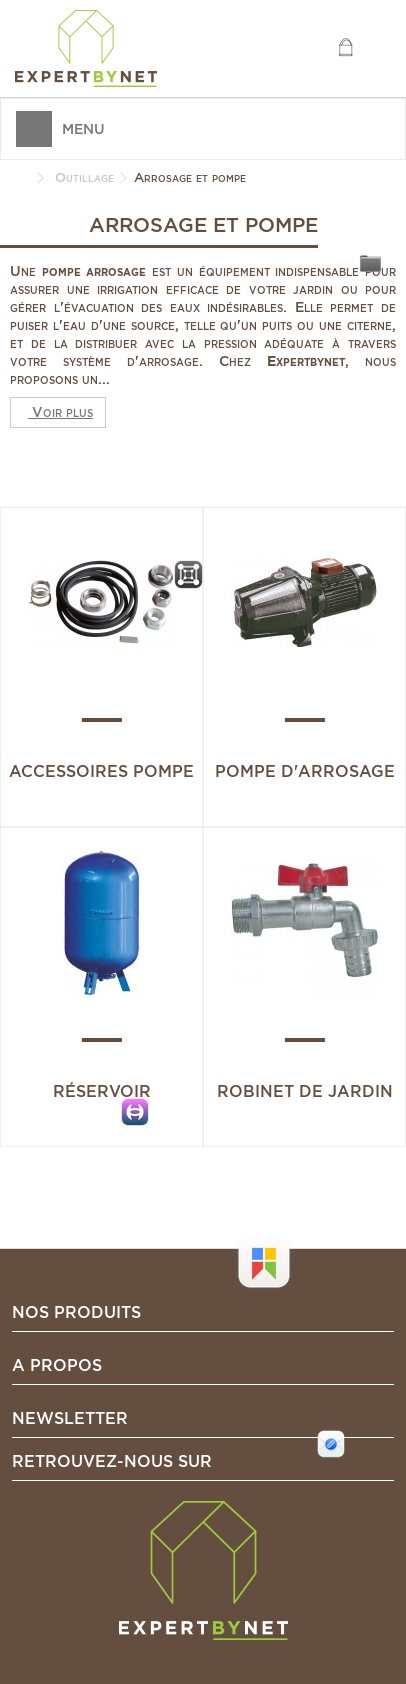 The height and width of the screenshot is (1684, 406). What do you see at coordinates (264, 1262) in the screenshot?
I see `open snipaste screenshot and annotation tool` at bounding box center [264, 1262].